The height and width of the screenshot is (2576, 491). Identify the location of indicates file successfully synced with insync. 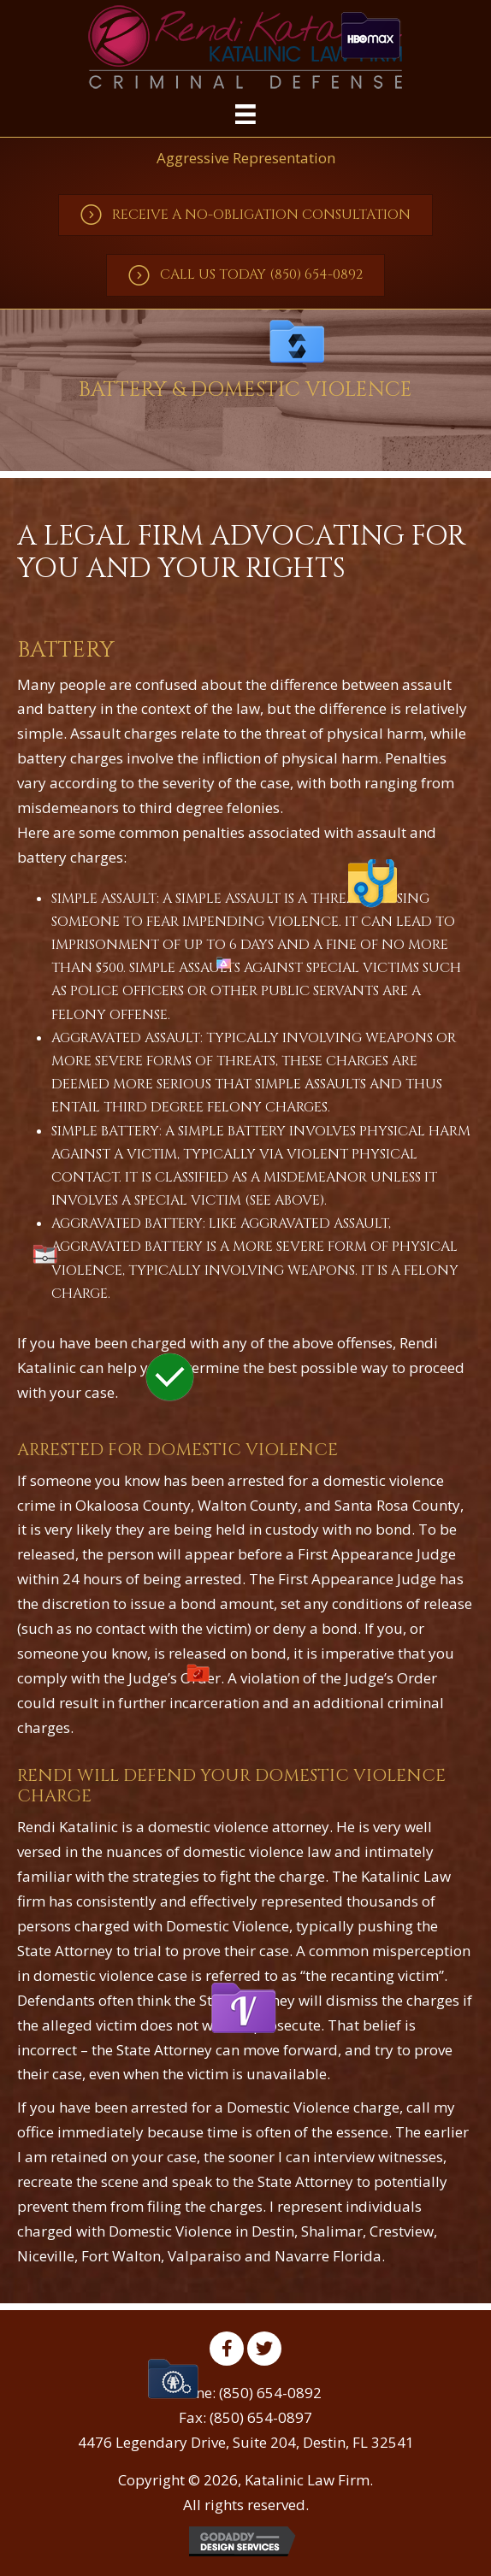
(169, 1376).